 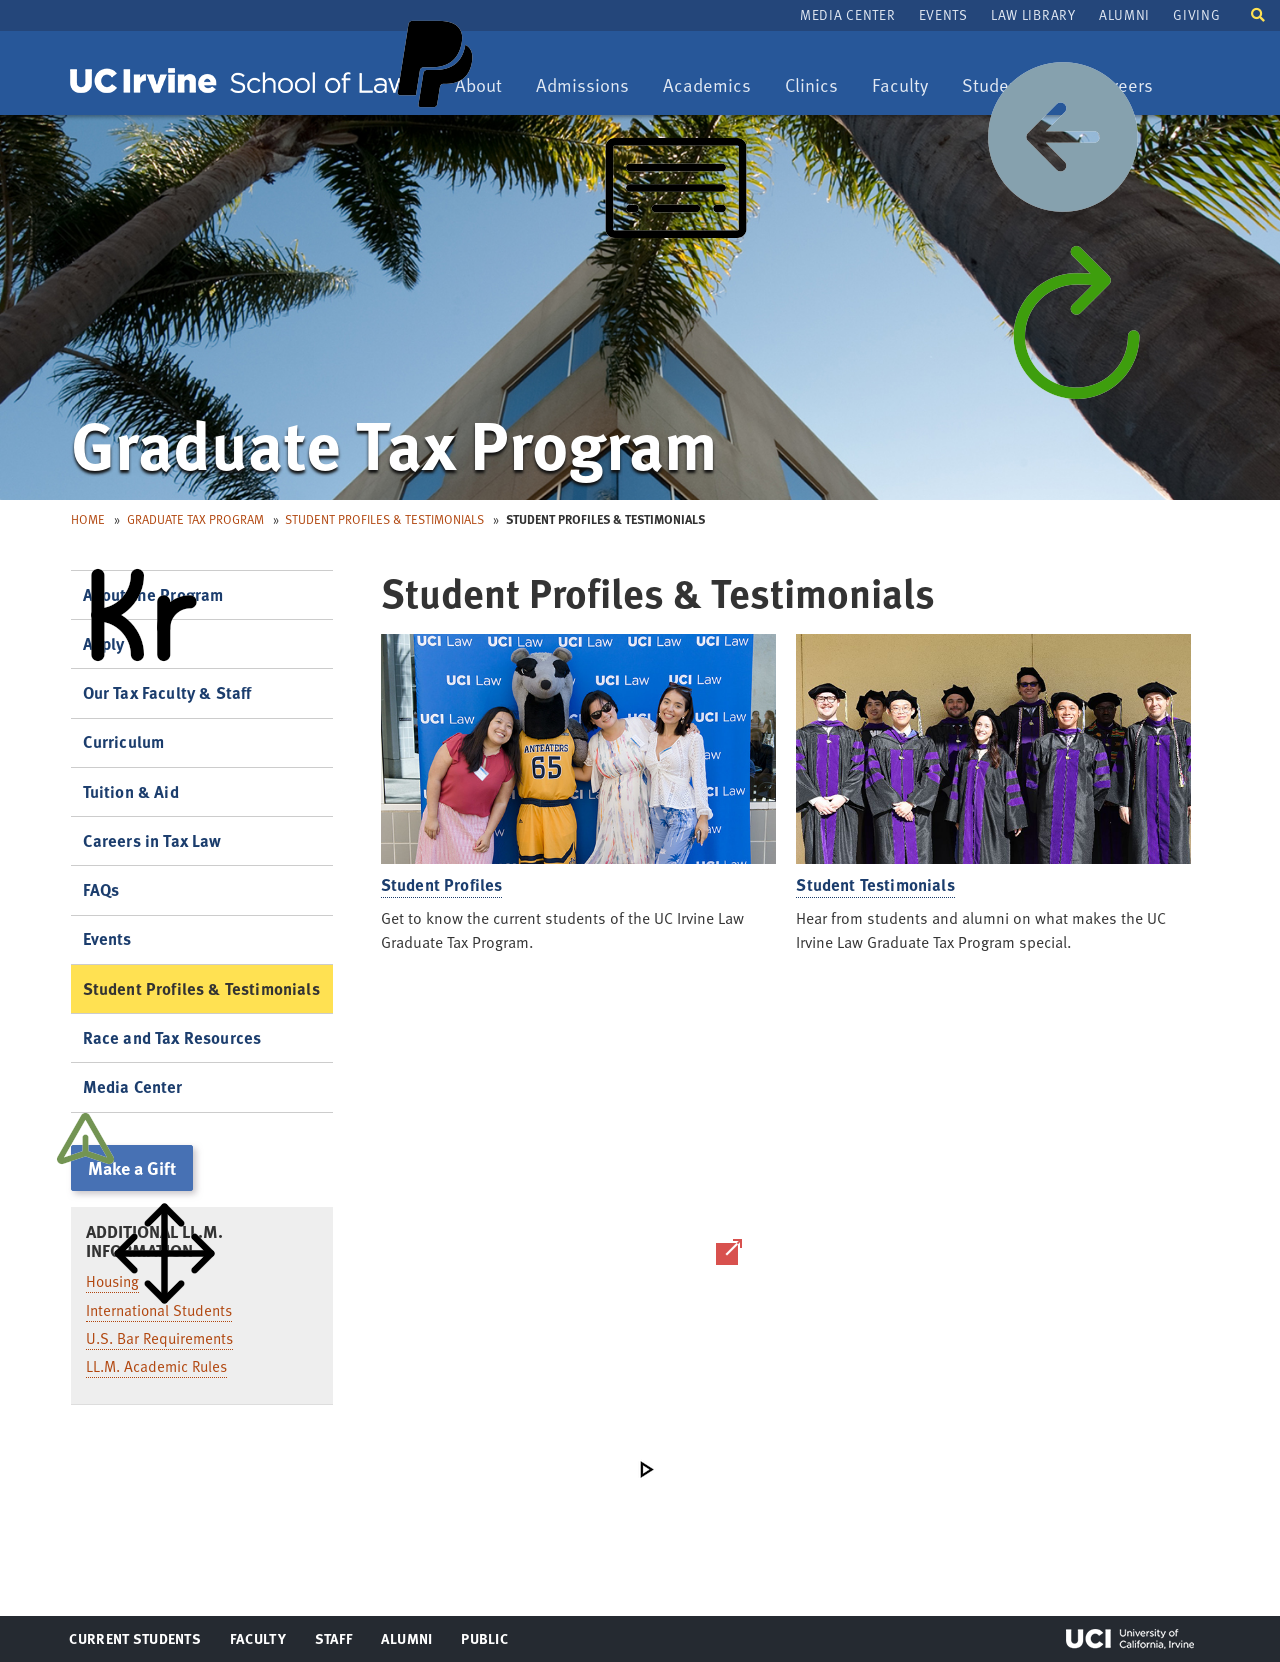 What do you see at coordinates (164, 1253) in the screenshot?
I see `move or reposition an element` at bounding box center [164, 1253].